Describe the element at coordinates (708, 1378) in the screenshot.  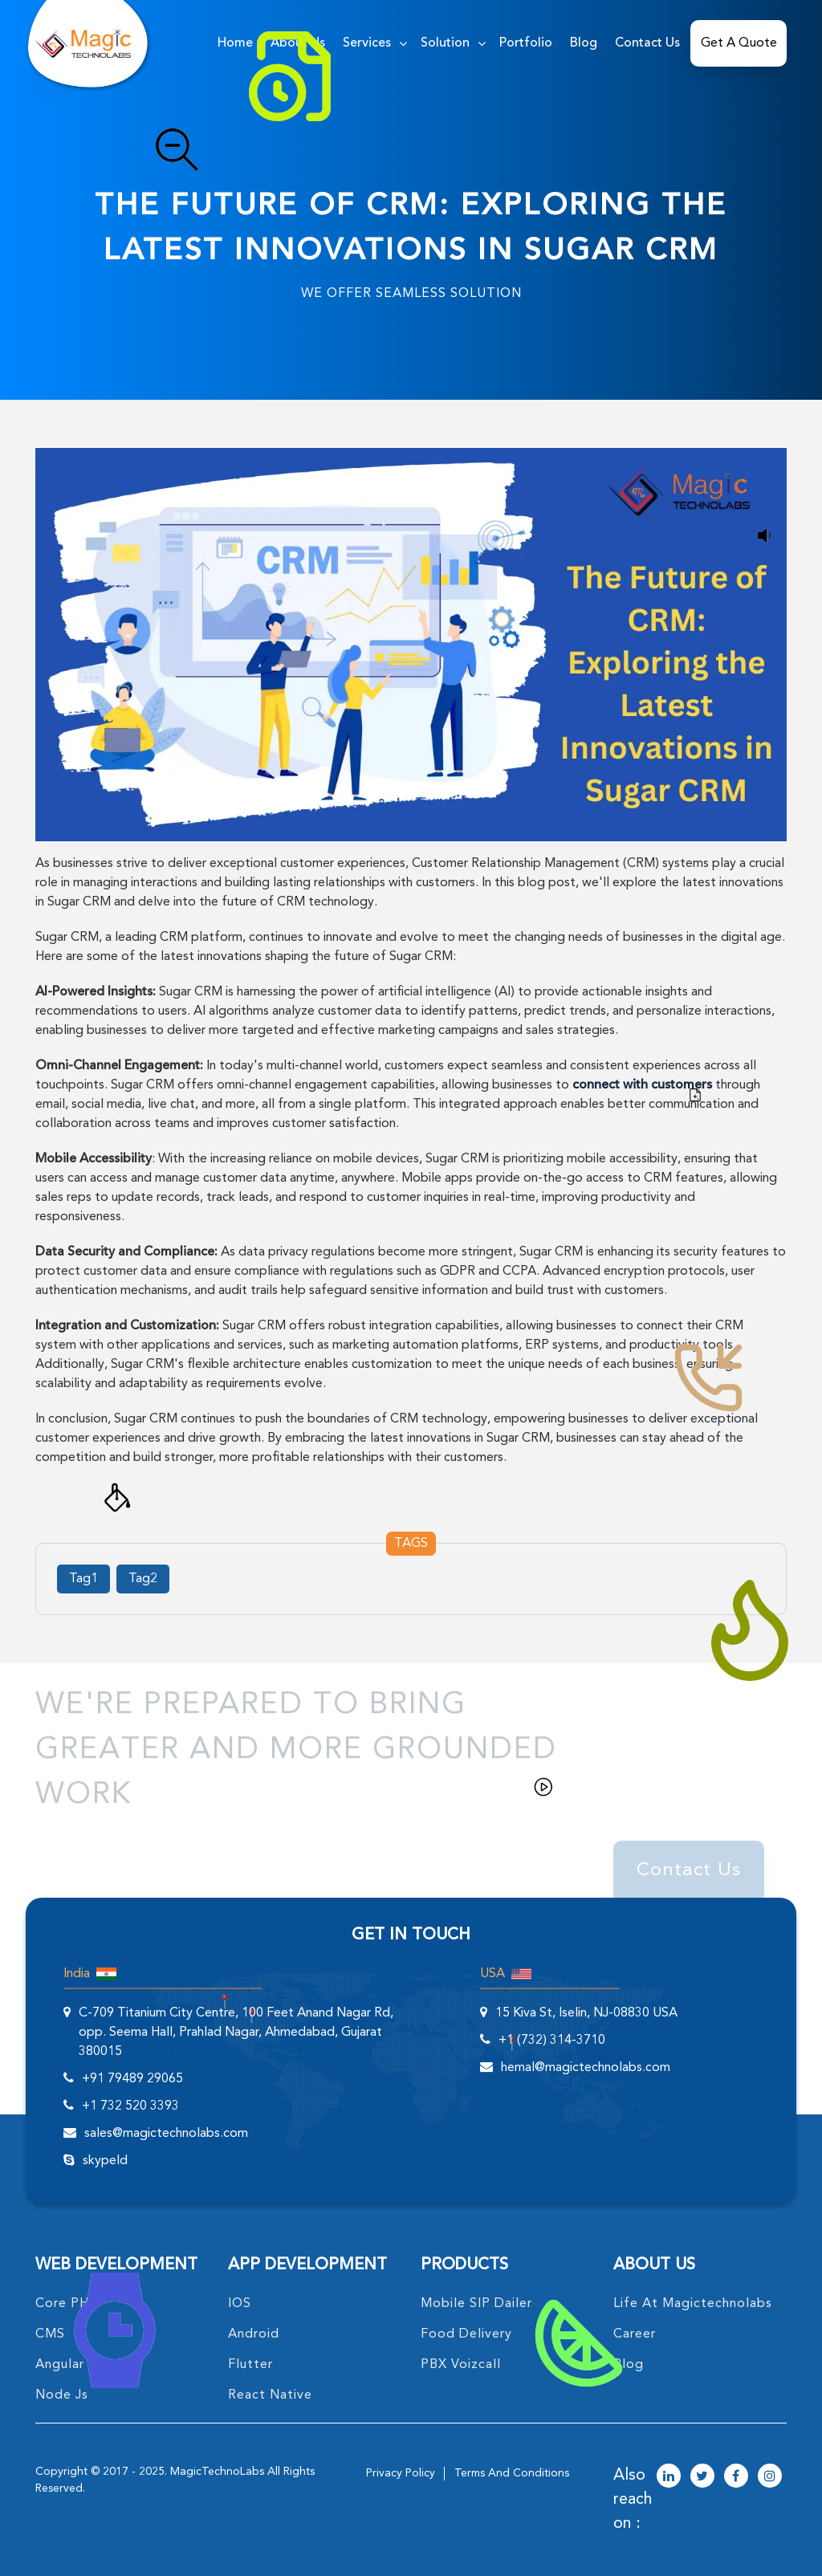
I see `incoming call notification` at that location.